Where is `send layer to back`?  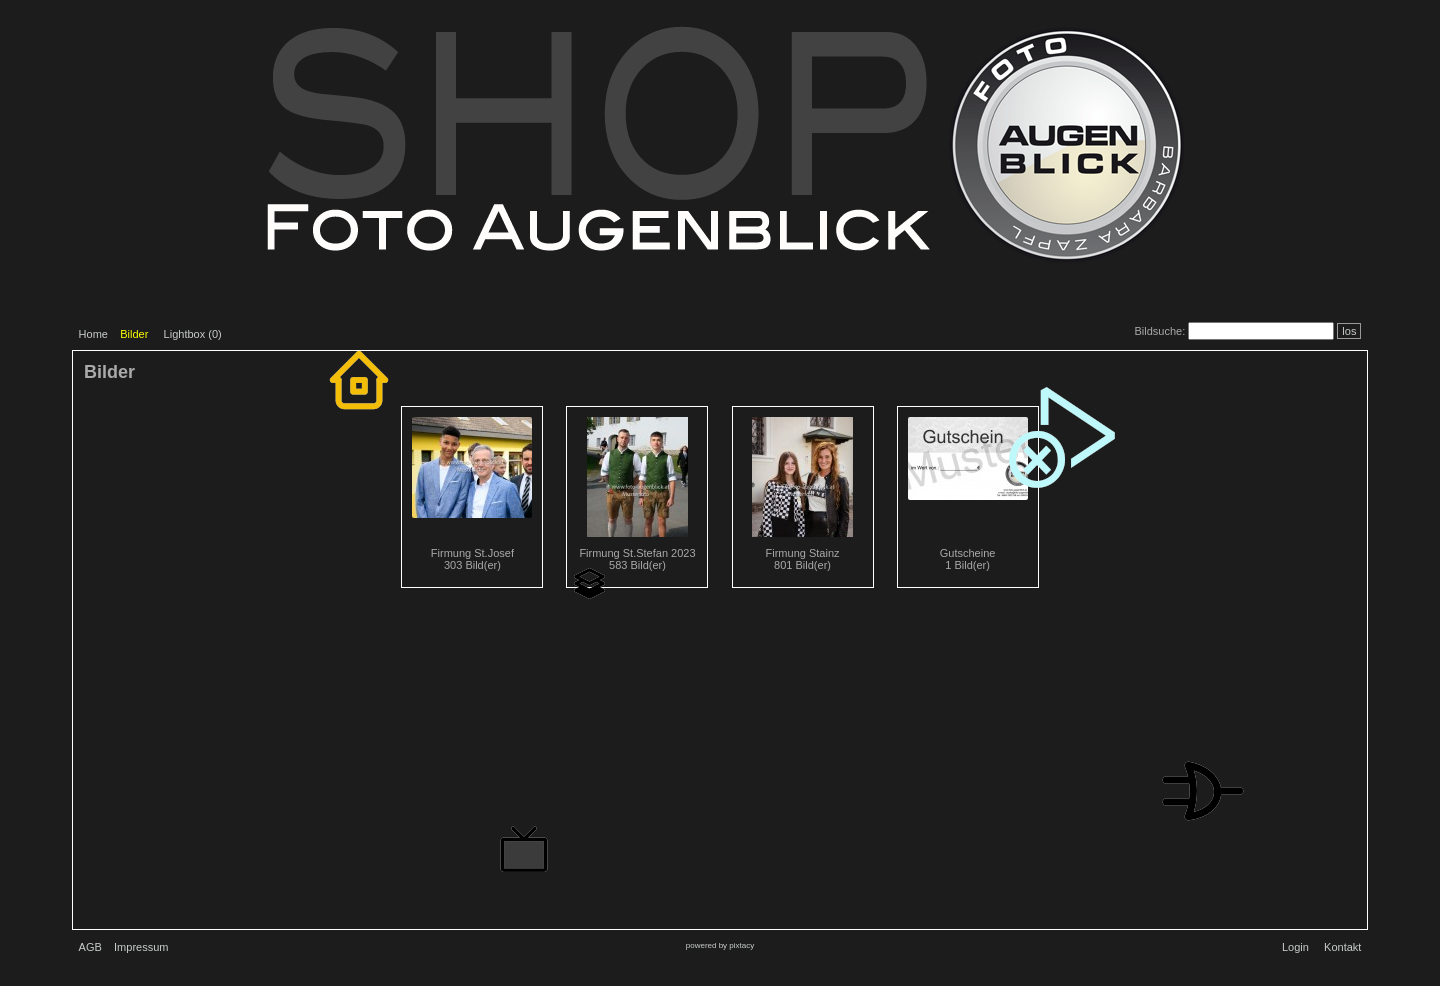 send layer to back is located at coordinates (589, 583).